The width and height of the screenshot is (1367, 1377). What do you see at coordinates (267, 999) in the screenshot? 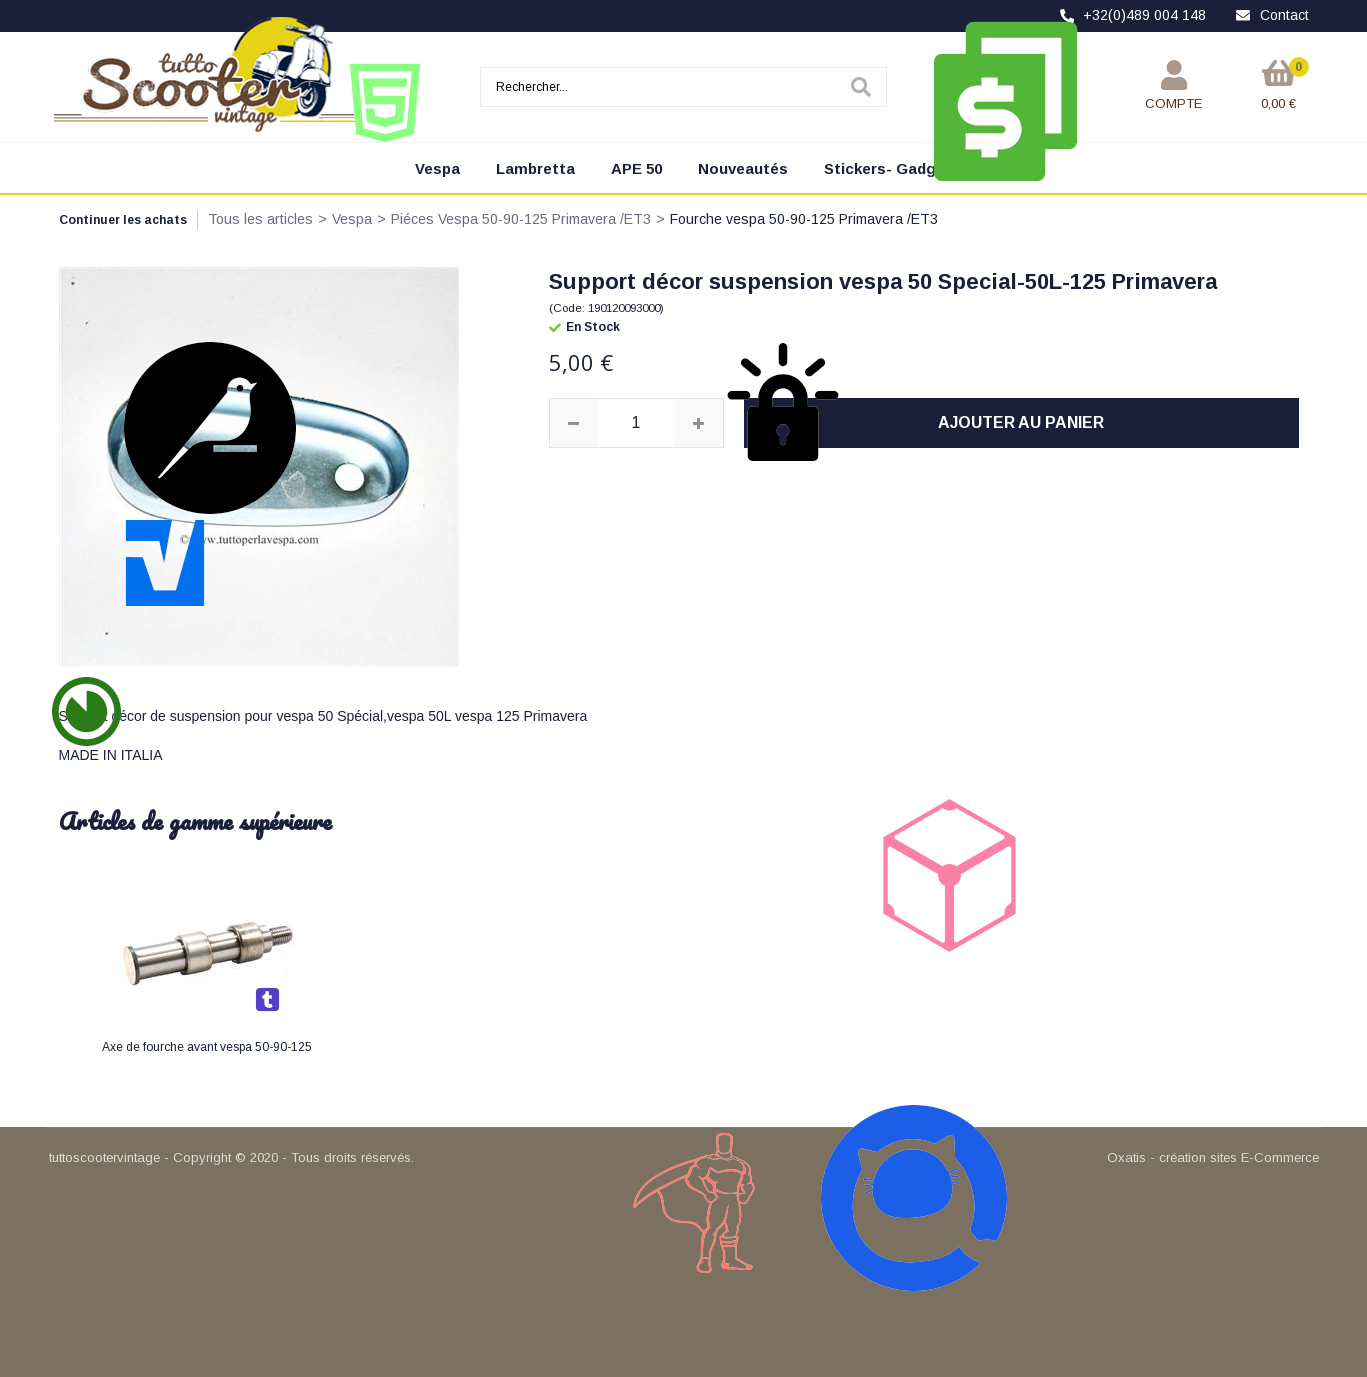
I see `open tumblr app` at bounding box center [267, 999].